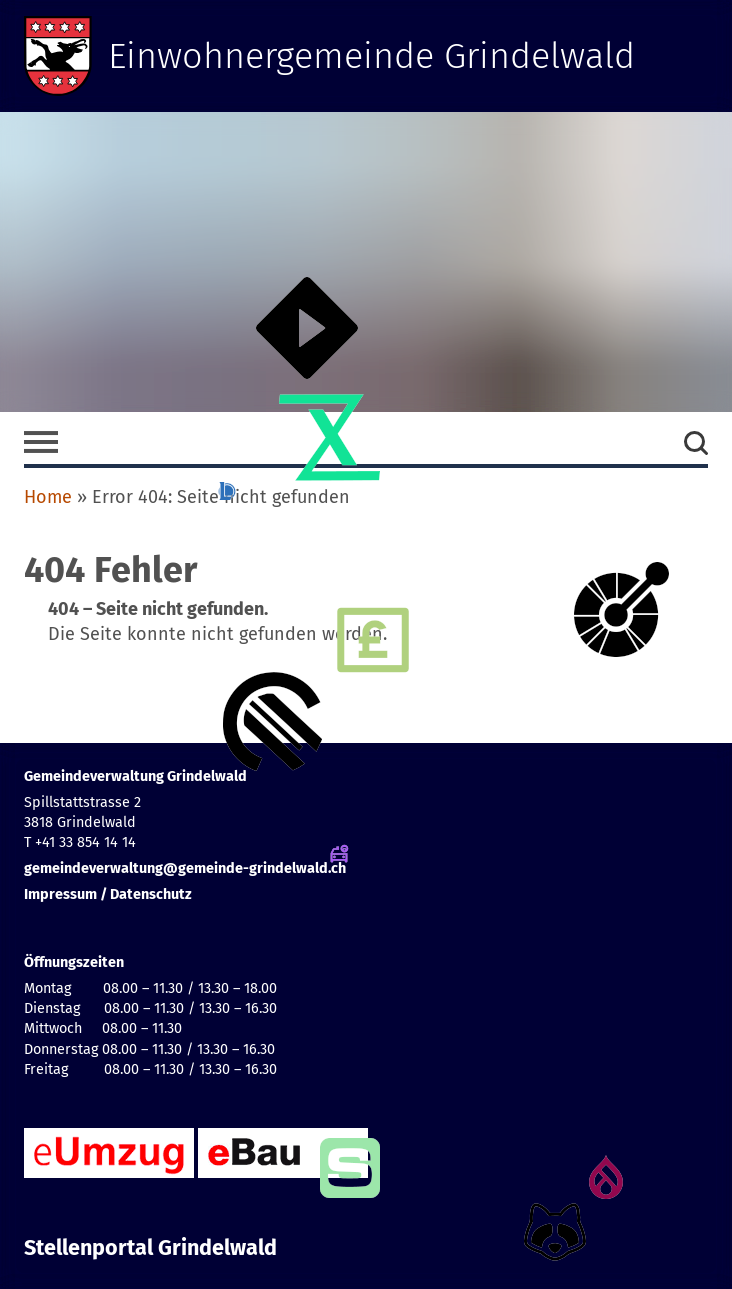  What do you see at coordinates (373, 640) in the screenshot?
I see `view balance in british pounds` at bounding box center [373, 640].